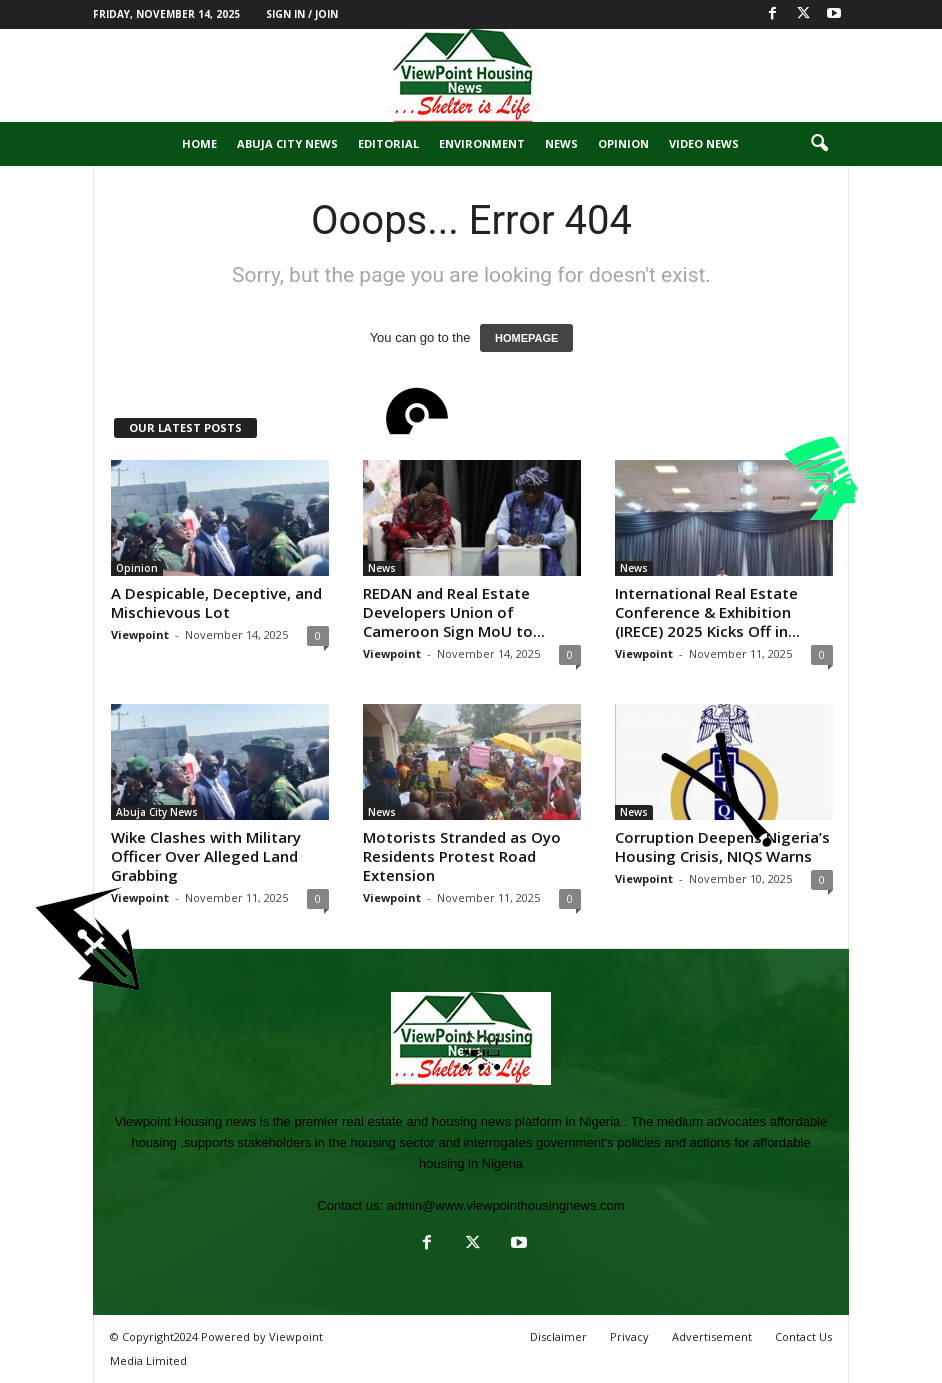 The image size is (942, 1383). I want to click on access player armor or equipment settings, so click(417, 411).